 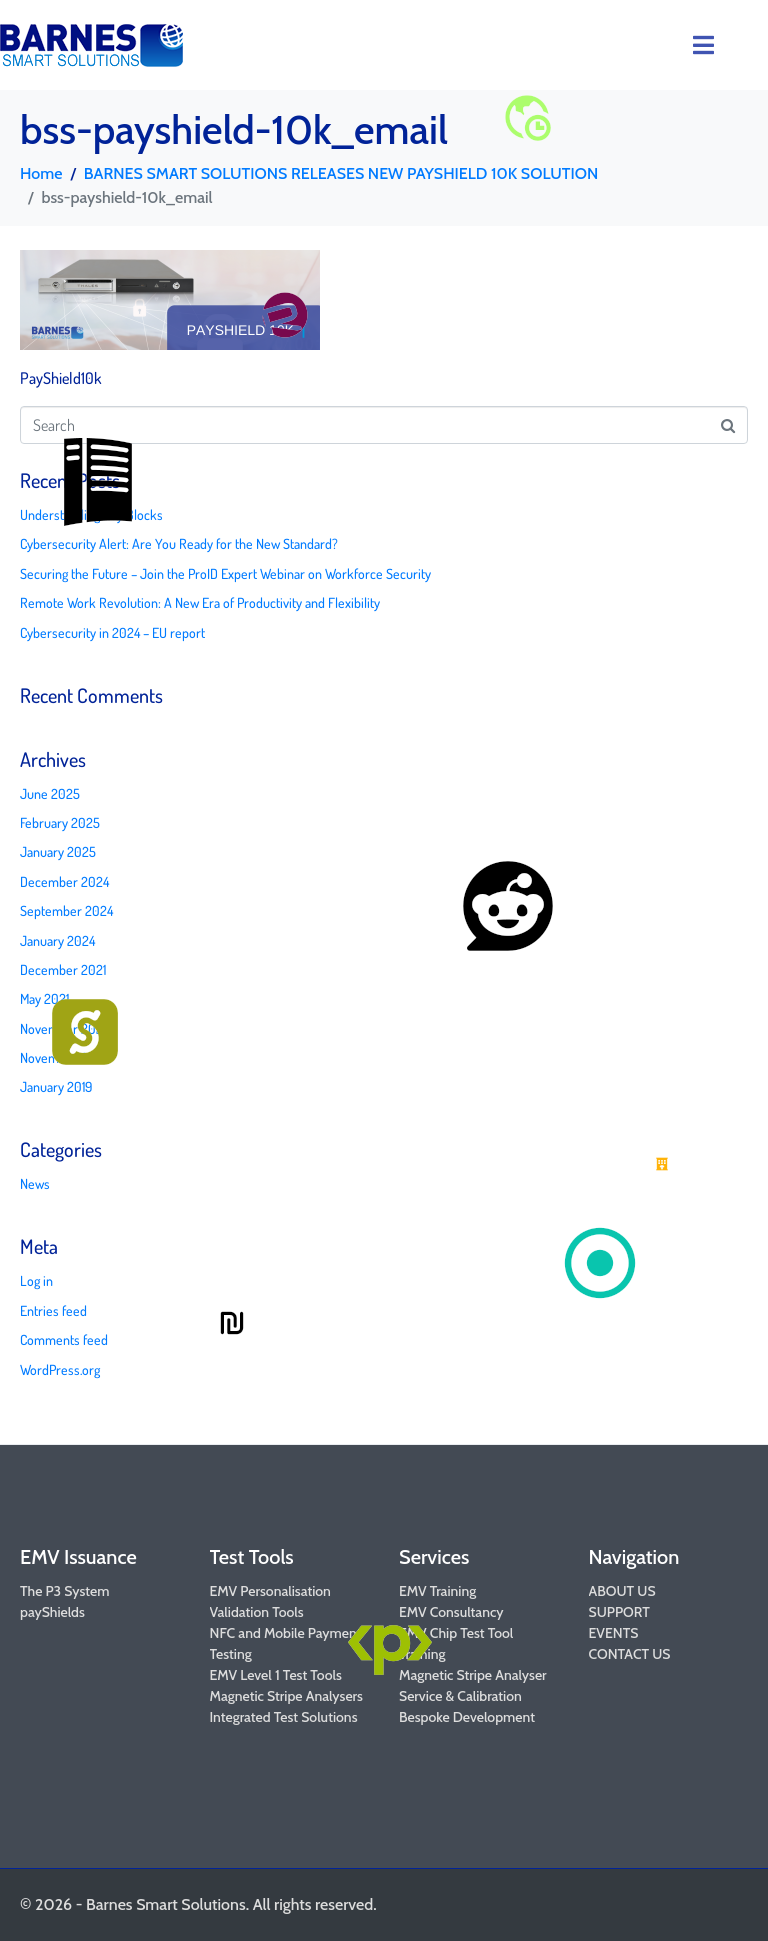 What do you see at coordinates (508, 906) in the screenshot?
I see `open the Reddit app` at bounding box center [508, 906].